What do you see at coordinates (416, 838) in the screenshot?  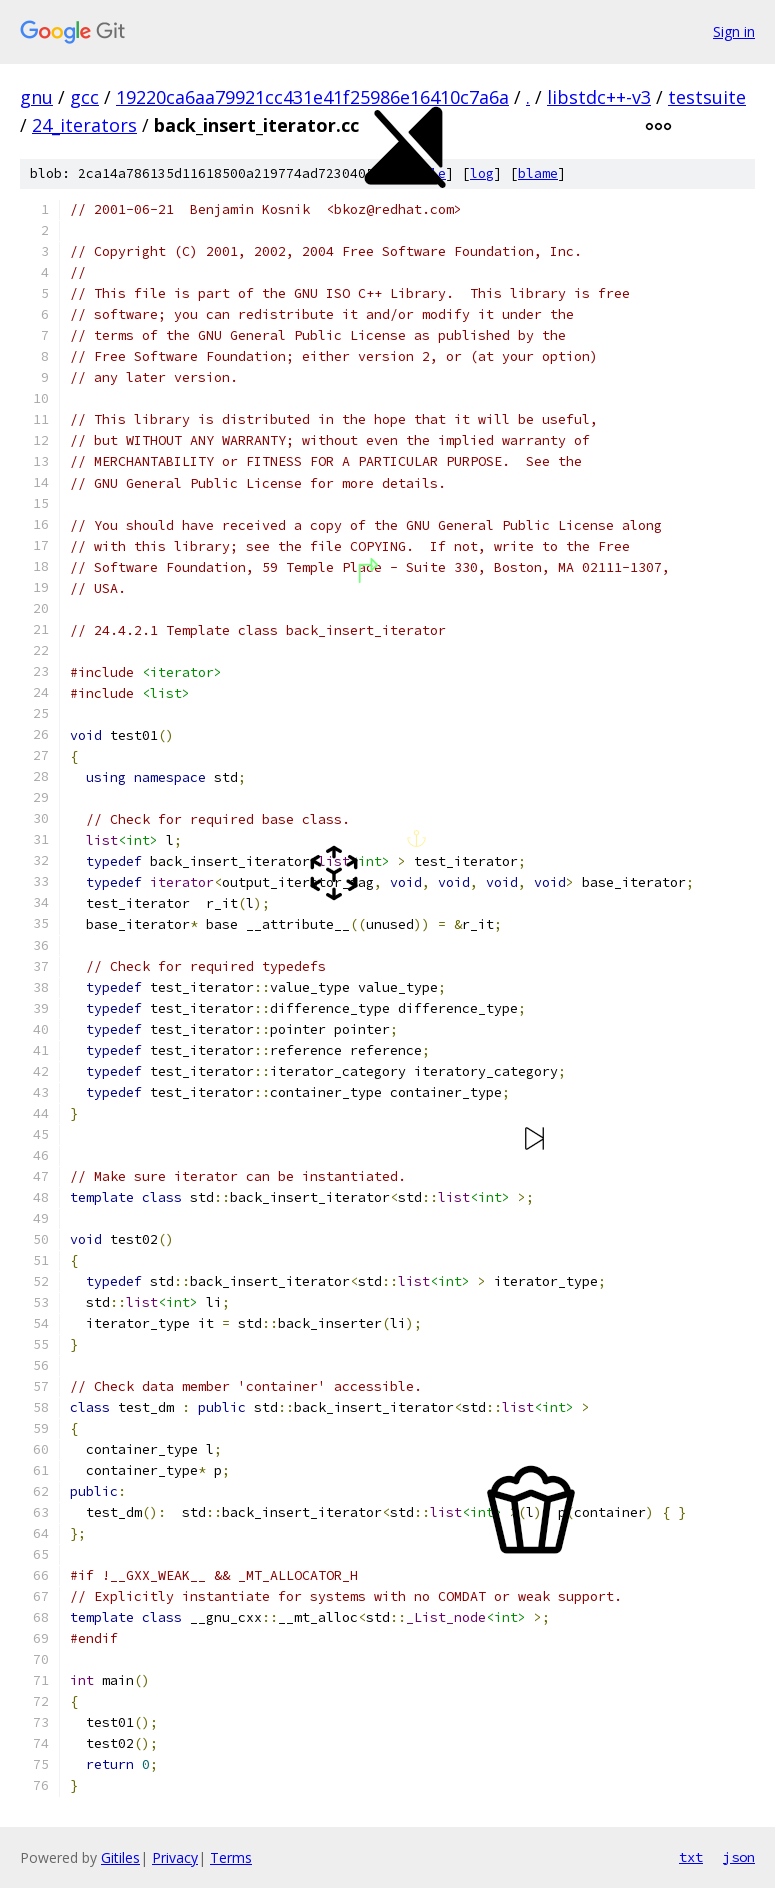 I see `anchor link or element to a fixed position` at bounding box center [416, 838].